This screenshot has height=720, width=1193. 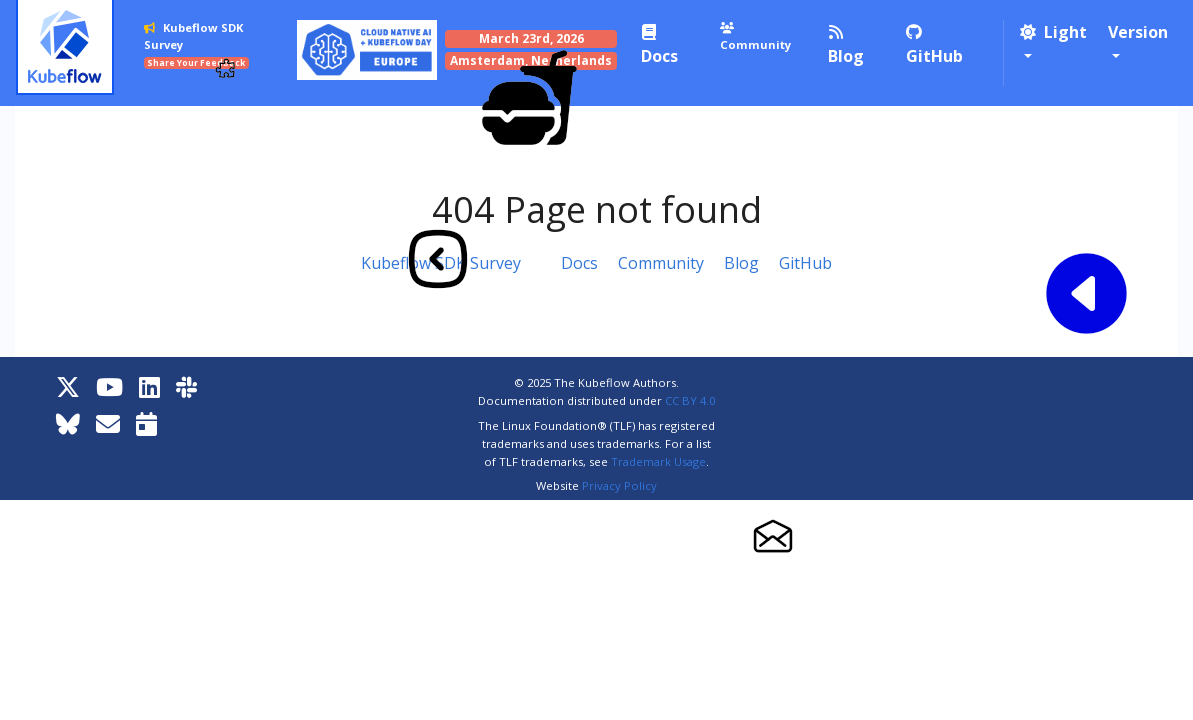 What do you see at coordinates (225, 68) in the screenshot?
I see `access plugins or extensions` at bounding box center [225, 68].